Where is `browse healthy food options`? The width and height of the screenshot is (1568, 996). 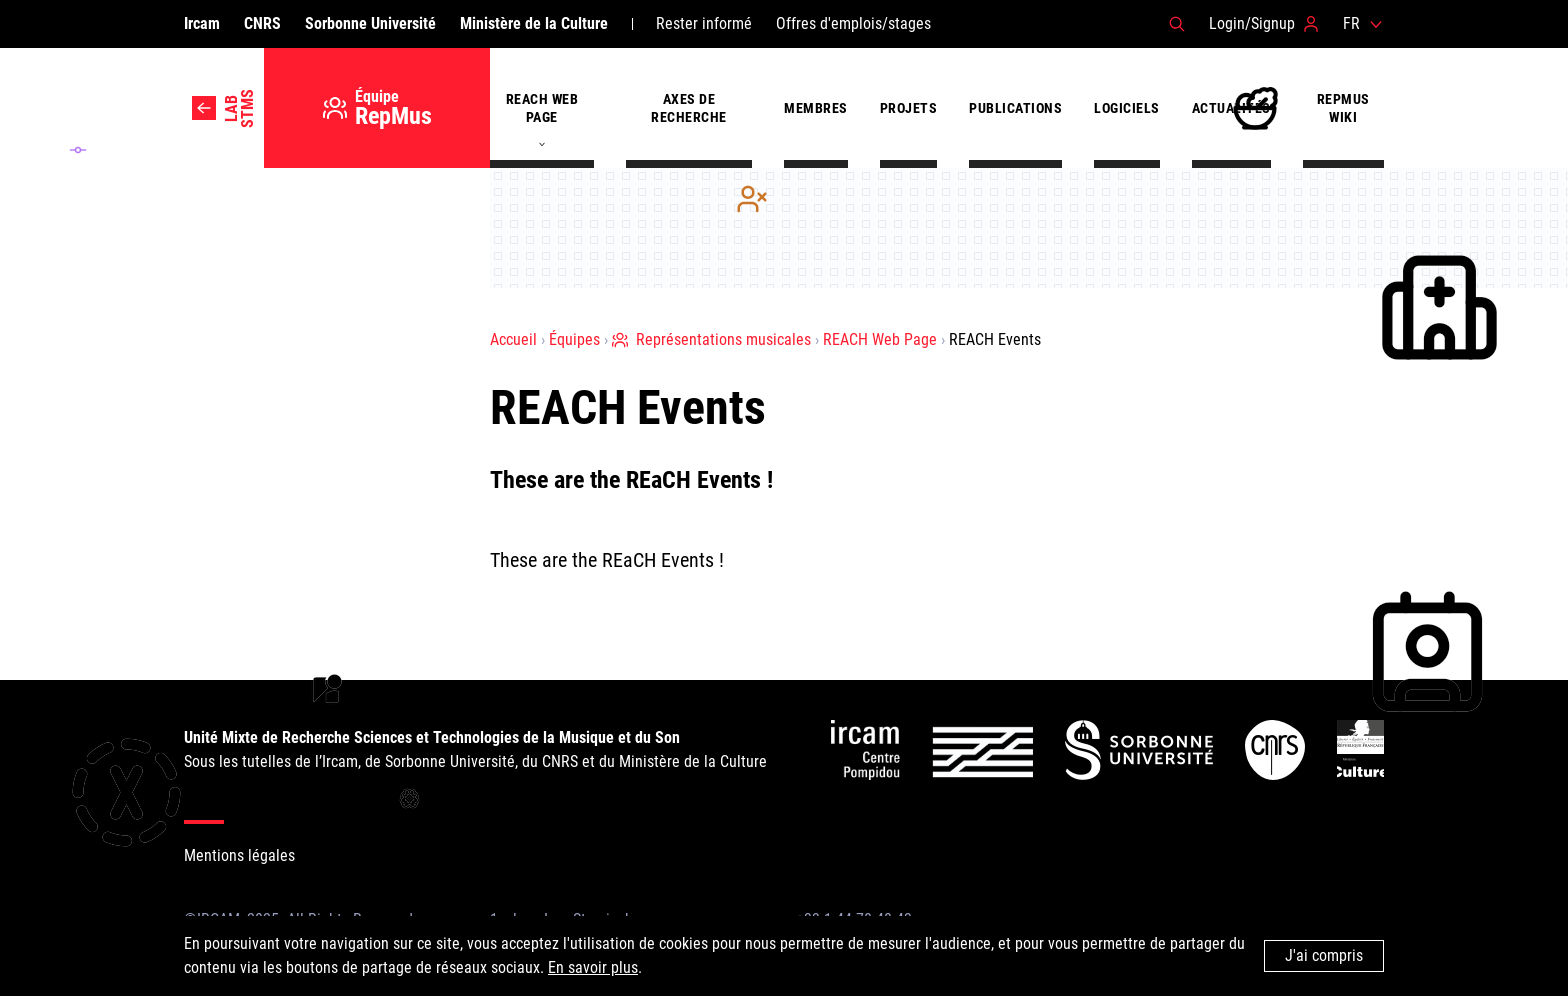
browse healthy food options is located at coordinates (1255, 108).